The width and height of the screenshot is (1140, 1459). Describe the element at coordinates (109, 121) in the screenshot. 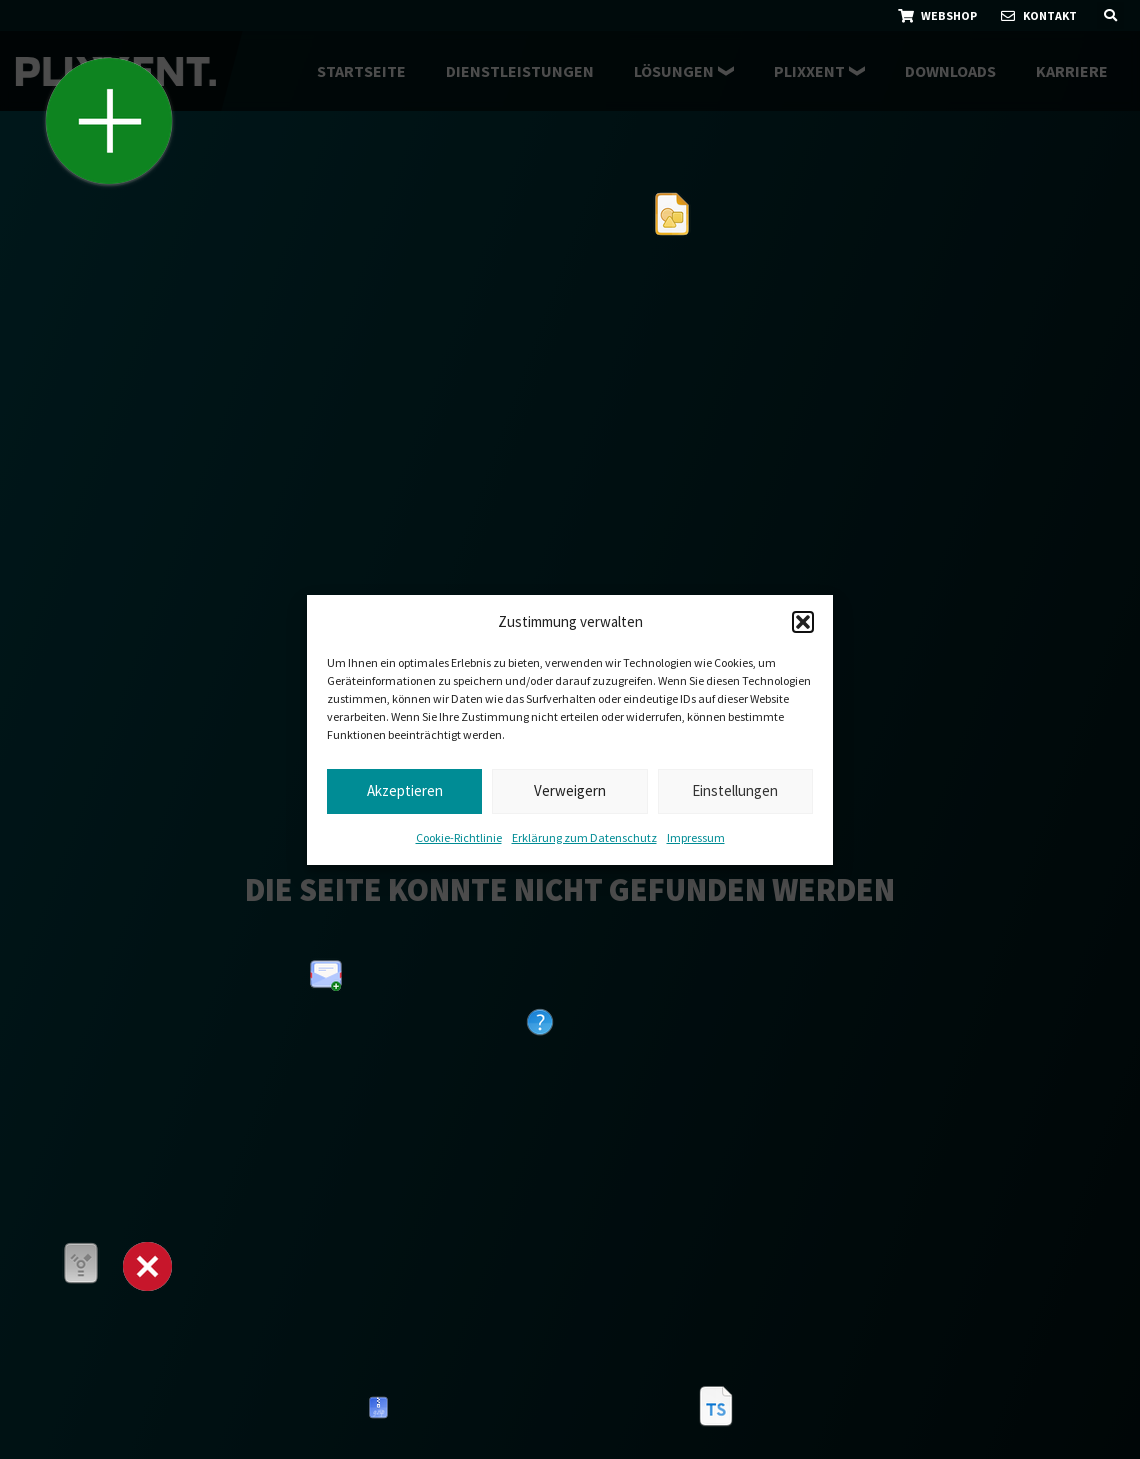

I see `add a new item to a list` at that location.